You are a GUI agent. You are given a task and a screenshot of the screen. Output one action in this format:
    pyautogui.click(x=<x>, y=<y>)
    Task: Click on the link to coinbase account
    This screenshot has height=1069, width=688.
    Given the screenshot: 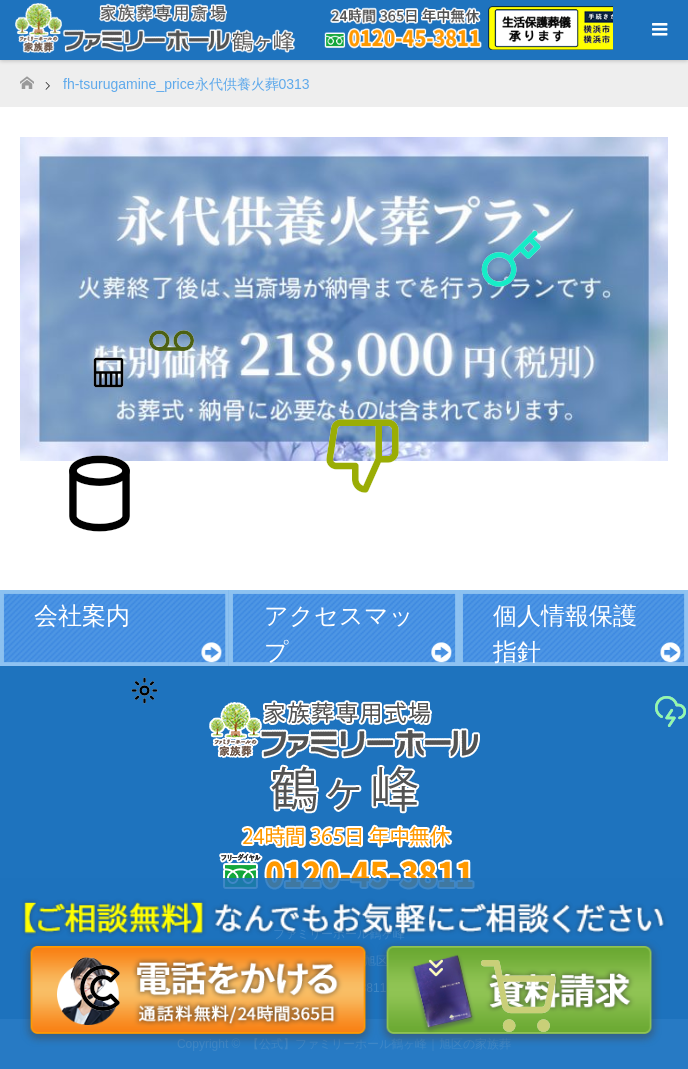 What is the action you would take?
    pyautogui.click(x=101, y=988)
    